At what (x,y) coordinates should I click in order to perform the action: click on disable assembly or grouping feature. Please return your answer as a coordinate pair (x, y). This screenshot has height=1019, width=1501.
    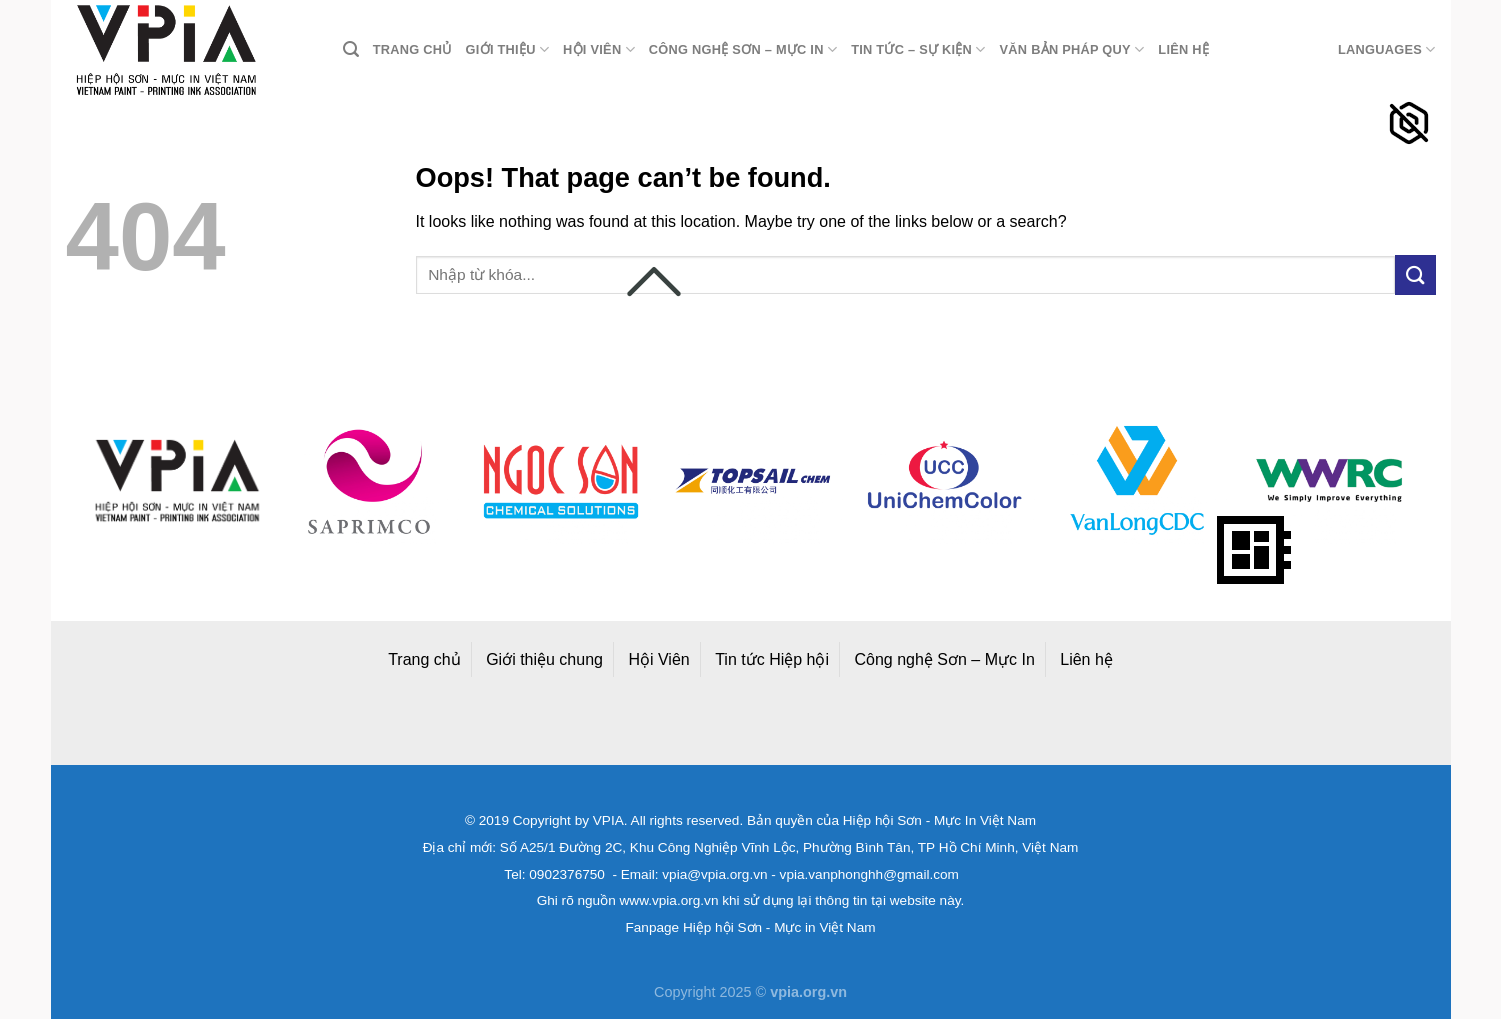
    Looking at the image, I should click on (1409, 123).